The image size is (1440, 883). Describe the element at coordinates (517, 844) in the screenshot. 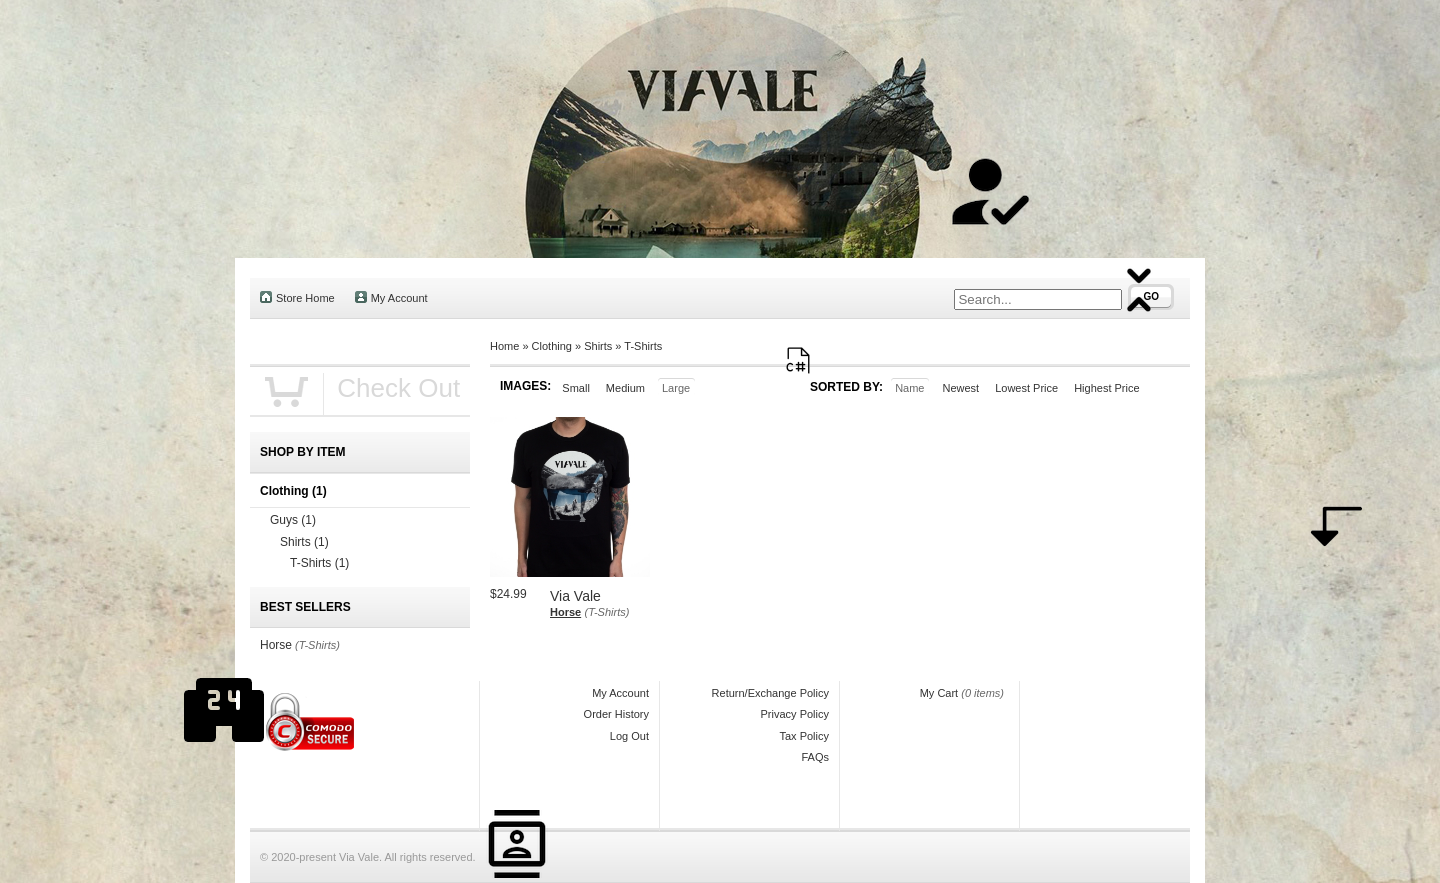

I see `view your contacts list` at that location.